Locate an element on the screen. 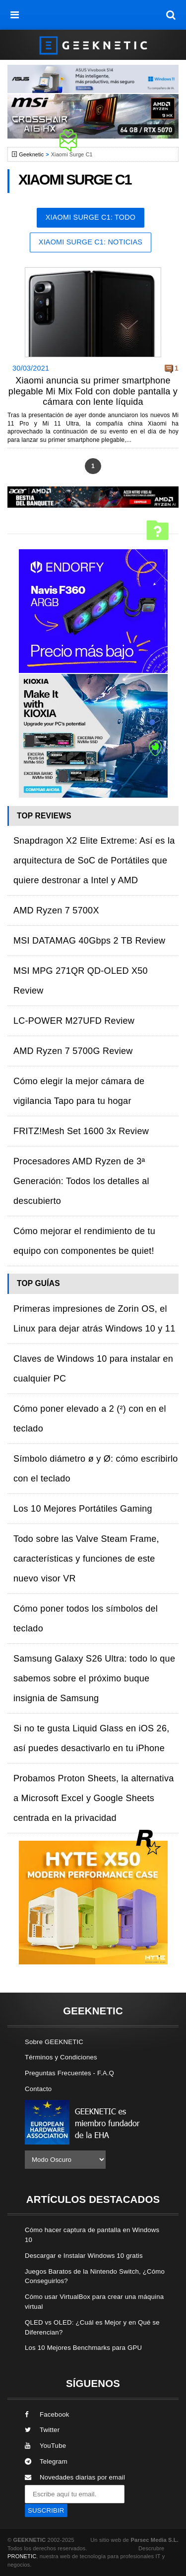 The width and height of the screenshot is (186, 2576). folder with unknown or unrecognized contents is located at coordinates (157, 530).